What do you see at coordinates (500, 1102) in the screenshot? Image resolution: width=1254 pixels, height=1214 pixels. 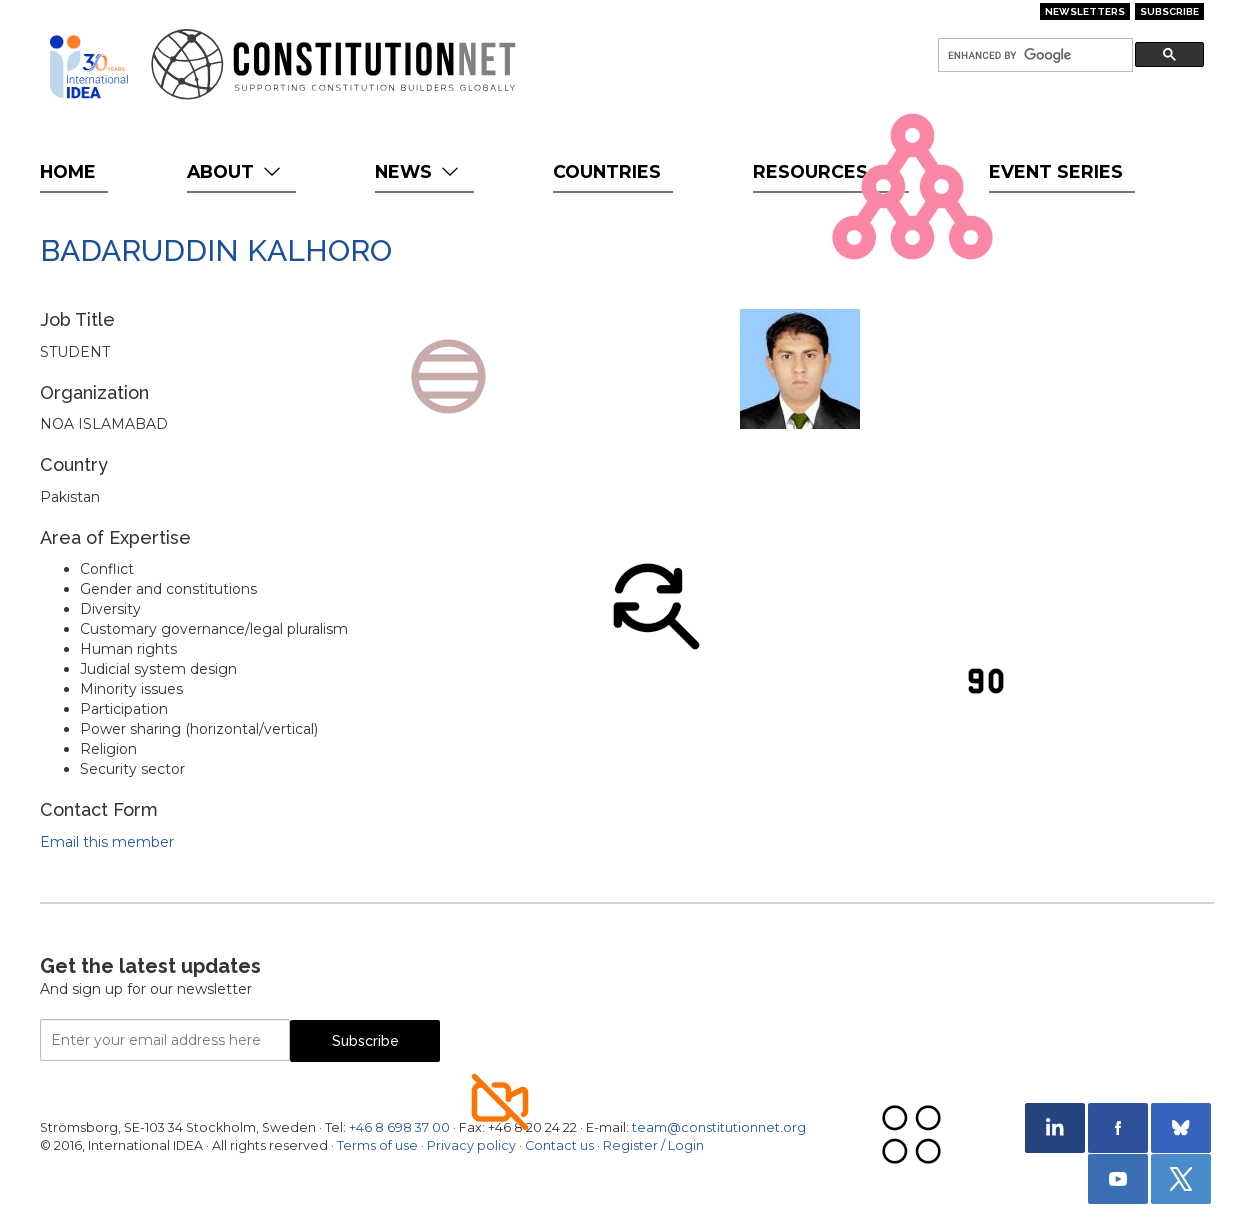 I see `turn off camera or disable video` at bounding box center [500, 1102].